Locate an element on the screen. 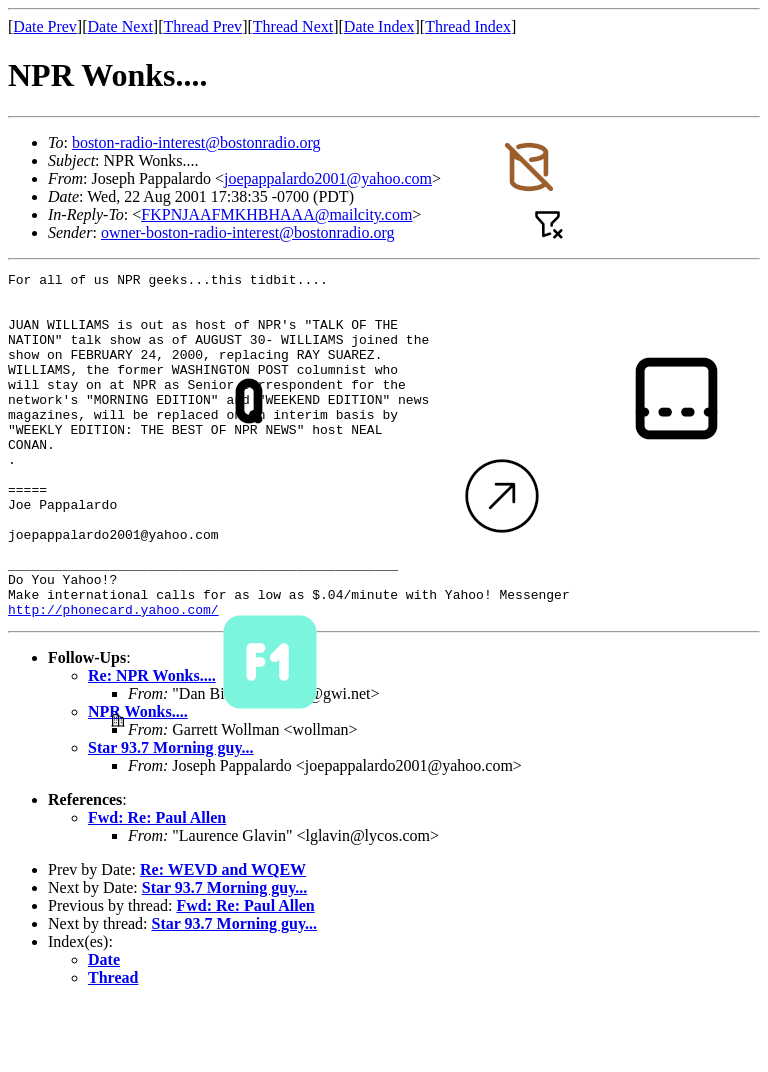 The width and height of the screenshot is (768, 1072). toggle bottom navigation bar off is located at coordinates (676, 398).